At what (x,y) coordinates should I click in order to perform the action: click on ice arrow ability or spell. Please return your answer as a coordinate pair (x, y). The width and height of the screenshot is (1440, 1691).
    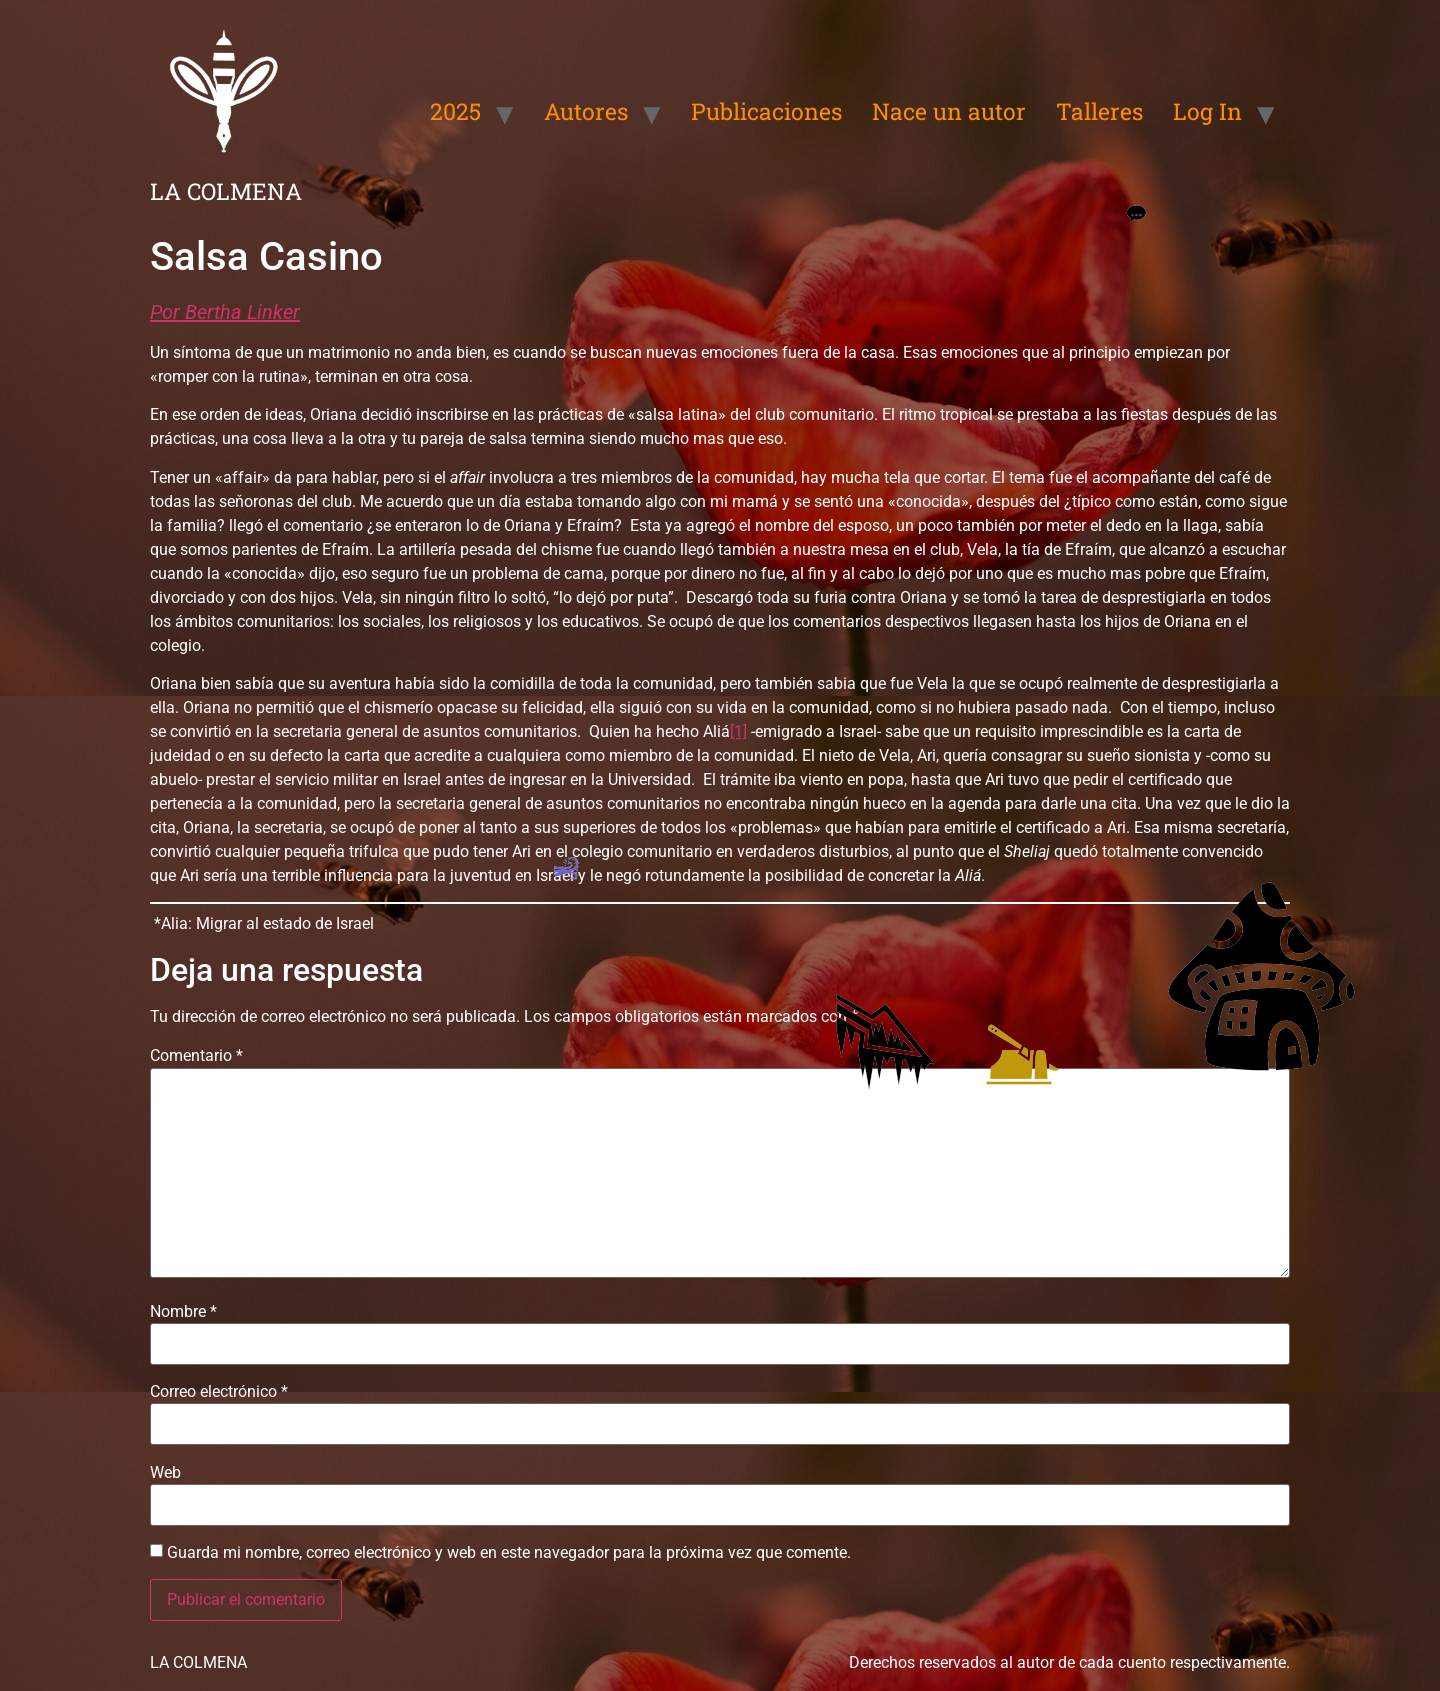
    Looking at the image, I should click on (885, 1040).